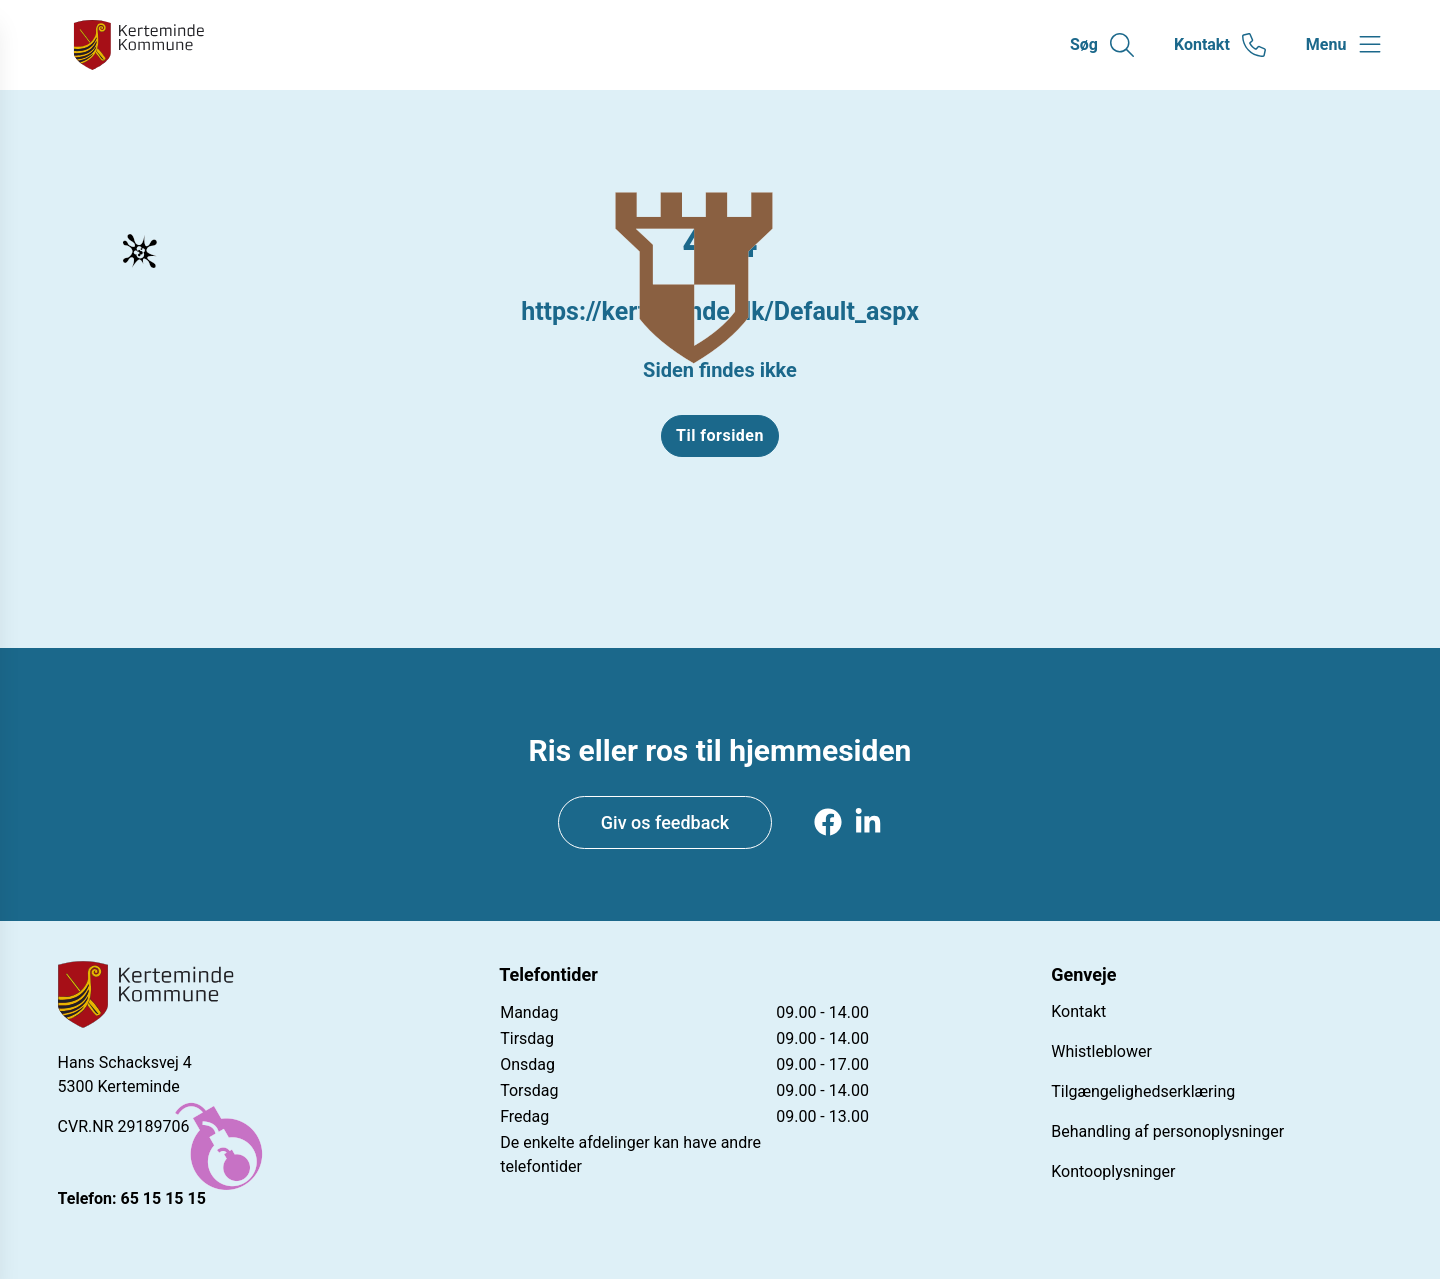 This screenshot has height=1279, width=1440. What do you see at coordinates (219, 1147) in the screenshot?
I see `deploy cluster bomb weapon in game` at bounding box center [219, 1147].